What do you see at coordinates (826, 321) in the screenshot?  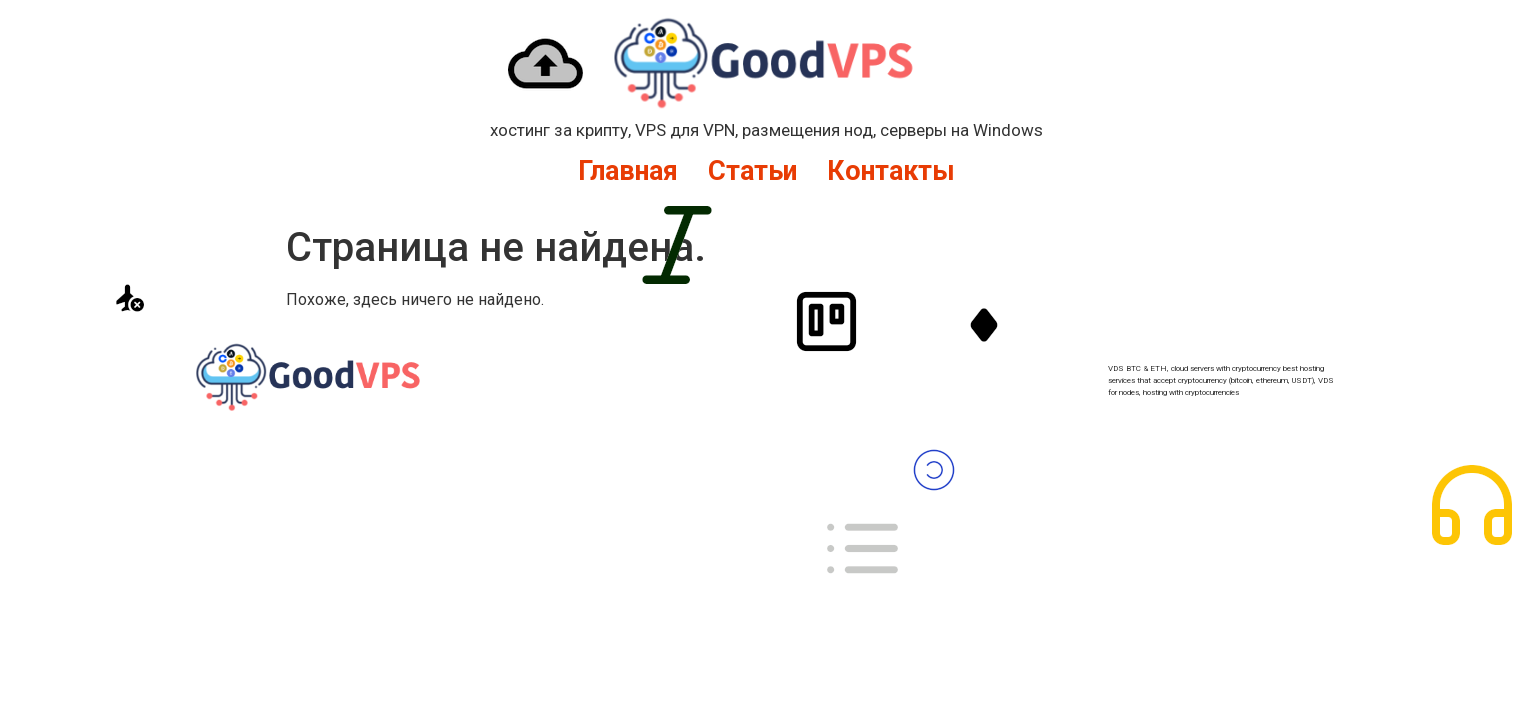 I see `open Trello app` at bounding box center [826, 321].